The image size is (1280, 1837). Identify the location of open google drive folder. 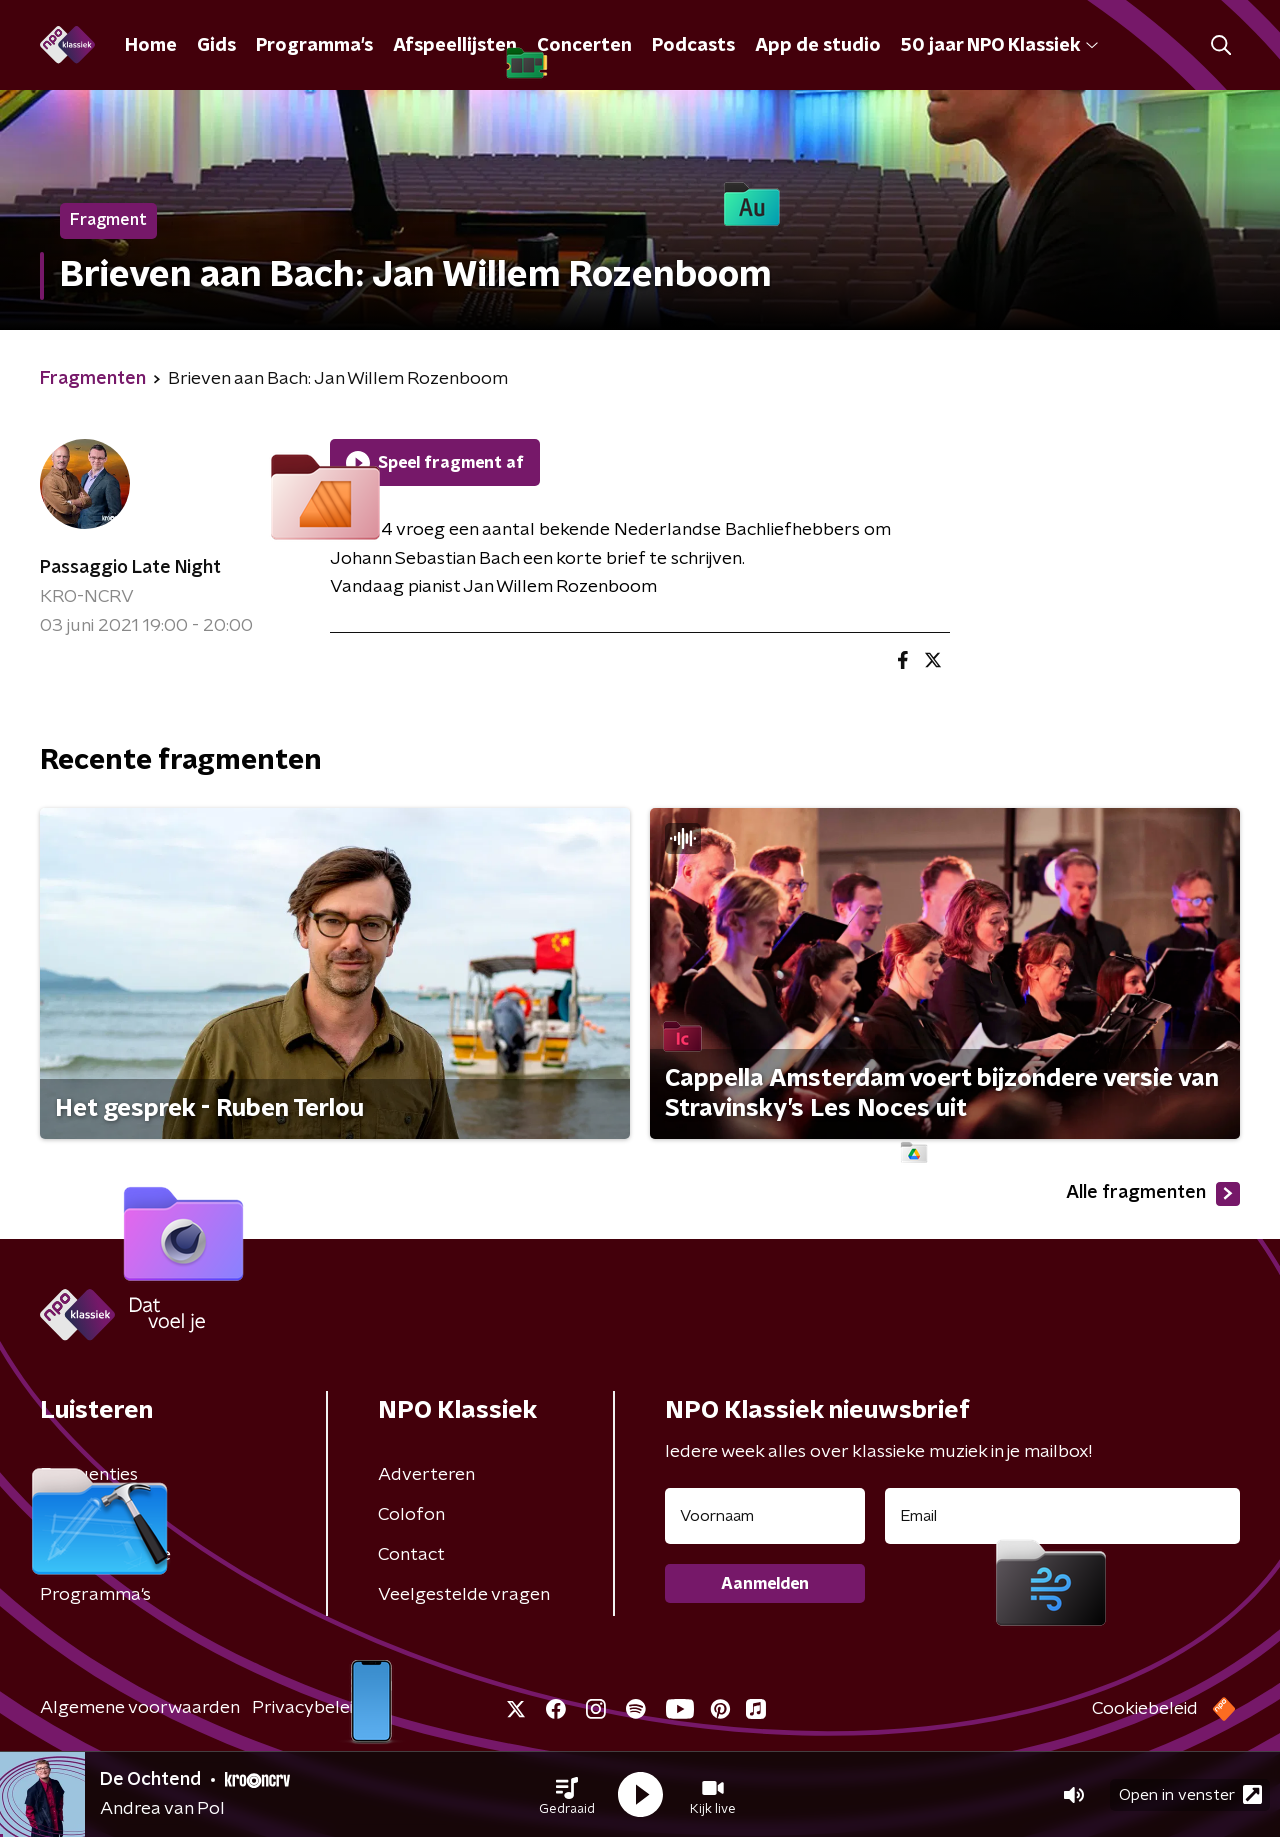
(914, 1153).